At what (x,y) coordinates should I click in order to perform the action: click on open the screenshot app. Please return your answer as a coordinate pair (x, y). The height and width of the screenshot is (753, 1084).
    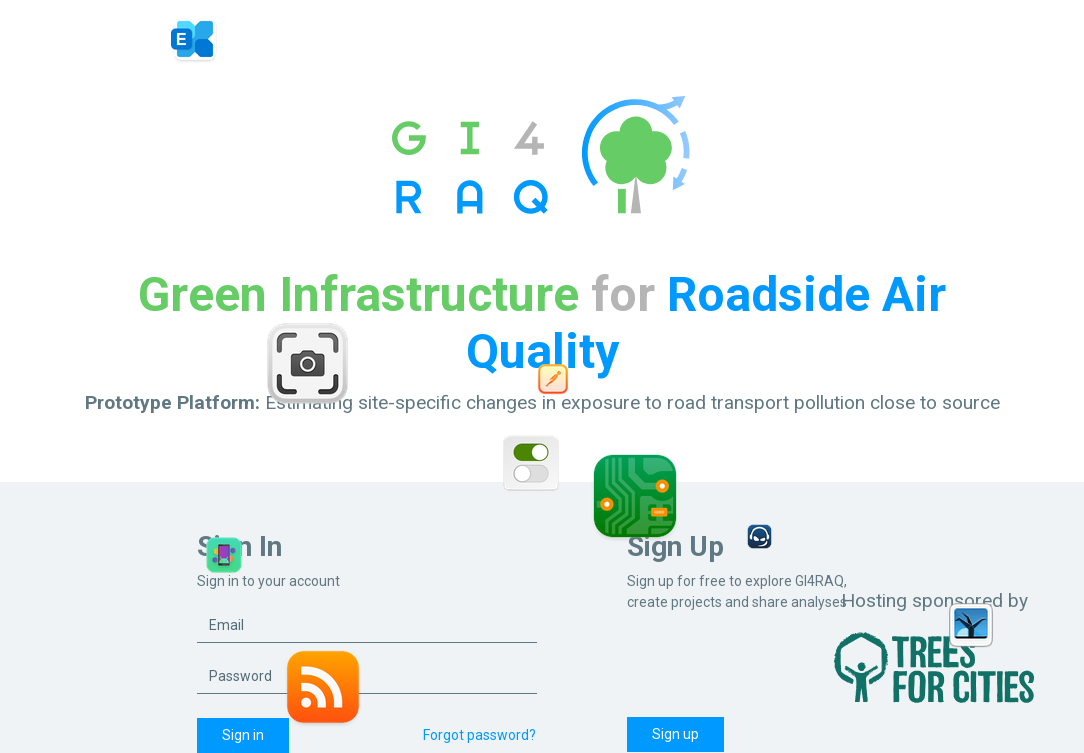
    Looking at the image, I should click on (307, 363).